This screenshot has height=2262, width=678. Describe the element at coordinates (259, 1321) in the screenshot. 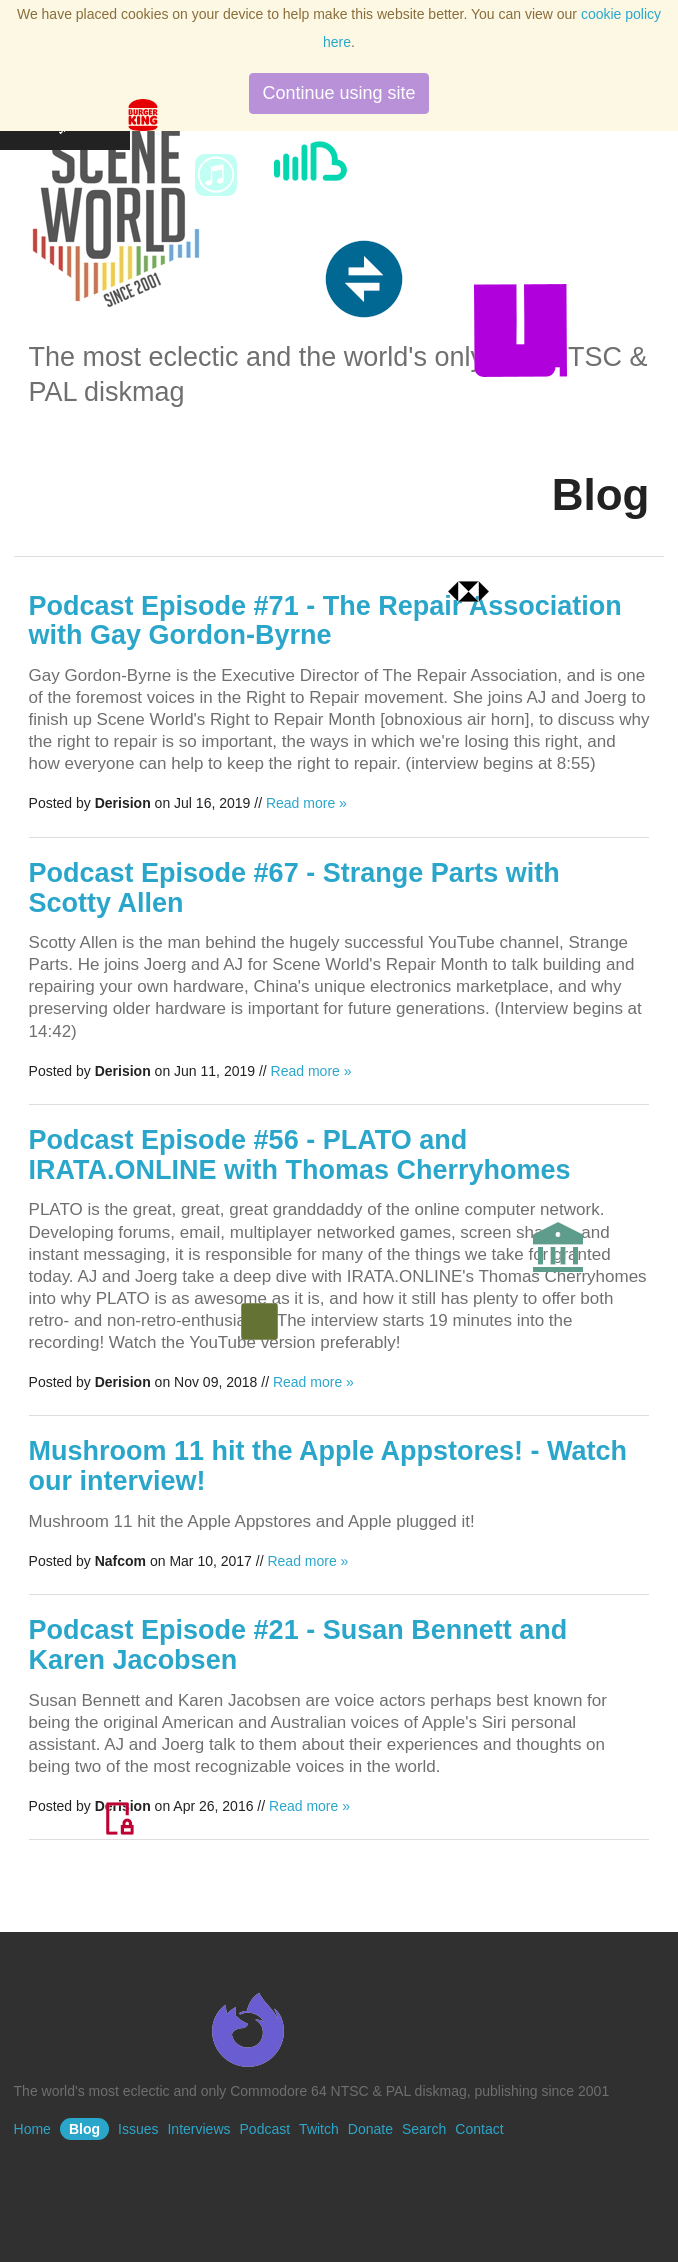

I see `stop media playback` at that location.